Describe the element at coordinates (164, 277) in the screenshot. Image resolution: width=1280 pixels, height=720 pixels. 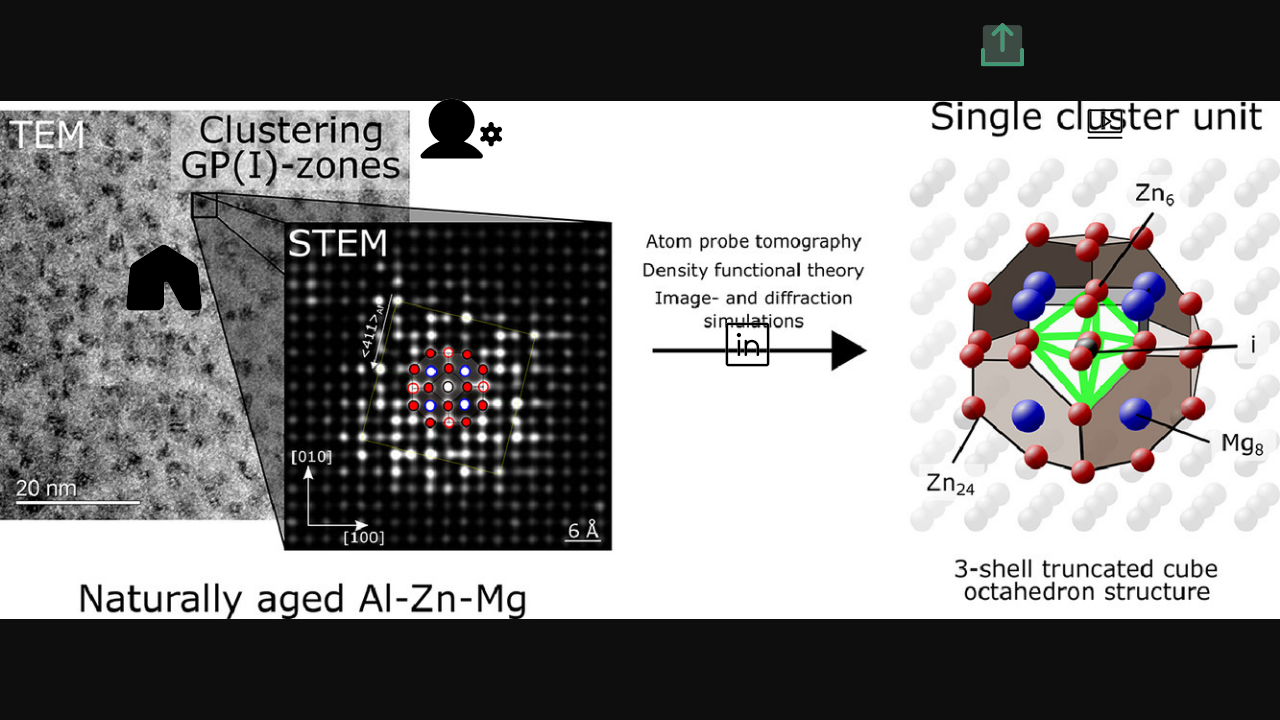
I see `access camping or outdoor activity information` at that location.